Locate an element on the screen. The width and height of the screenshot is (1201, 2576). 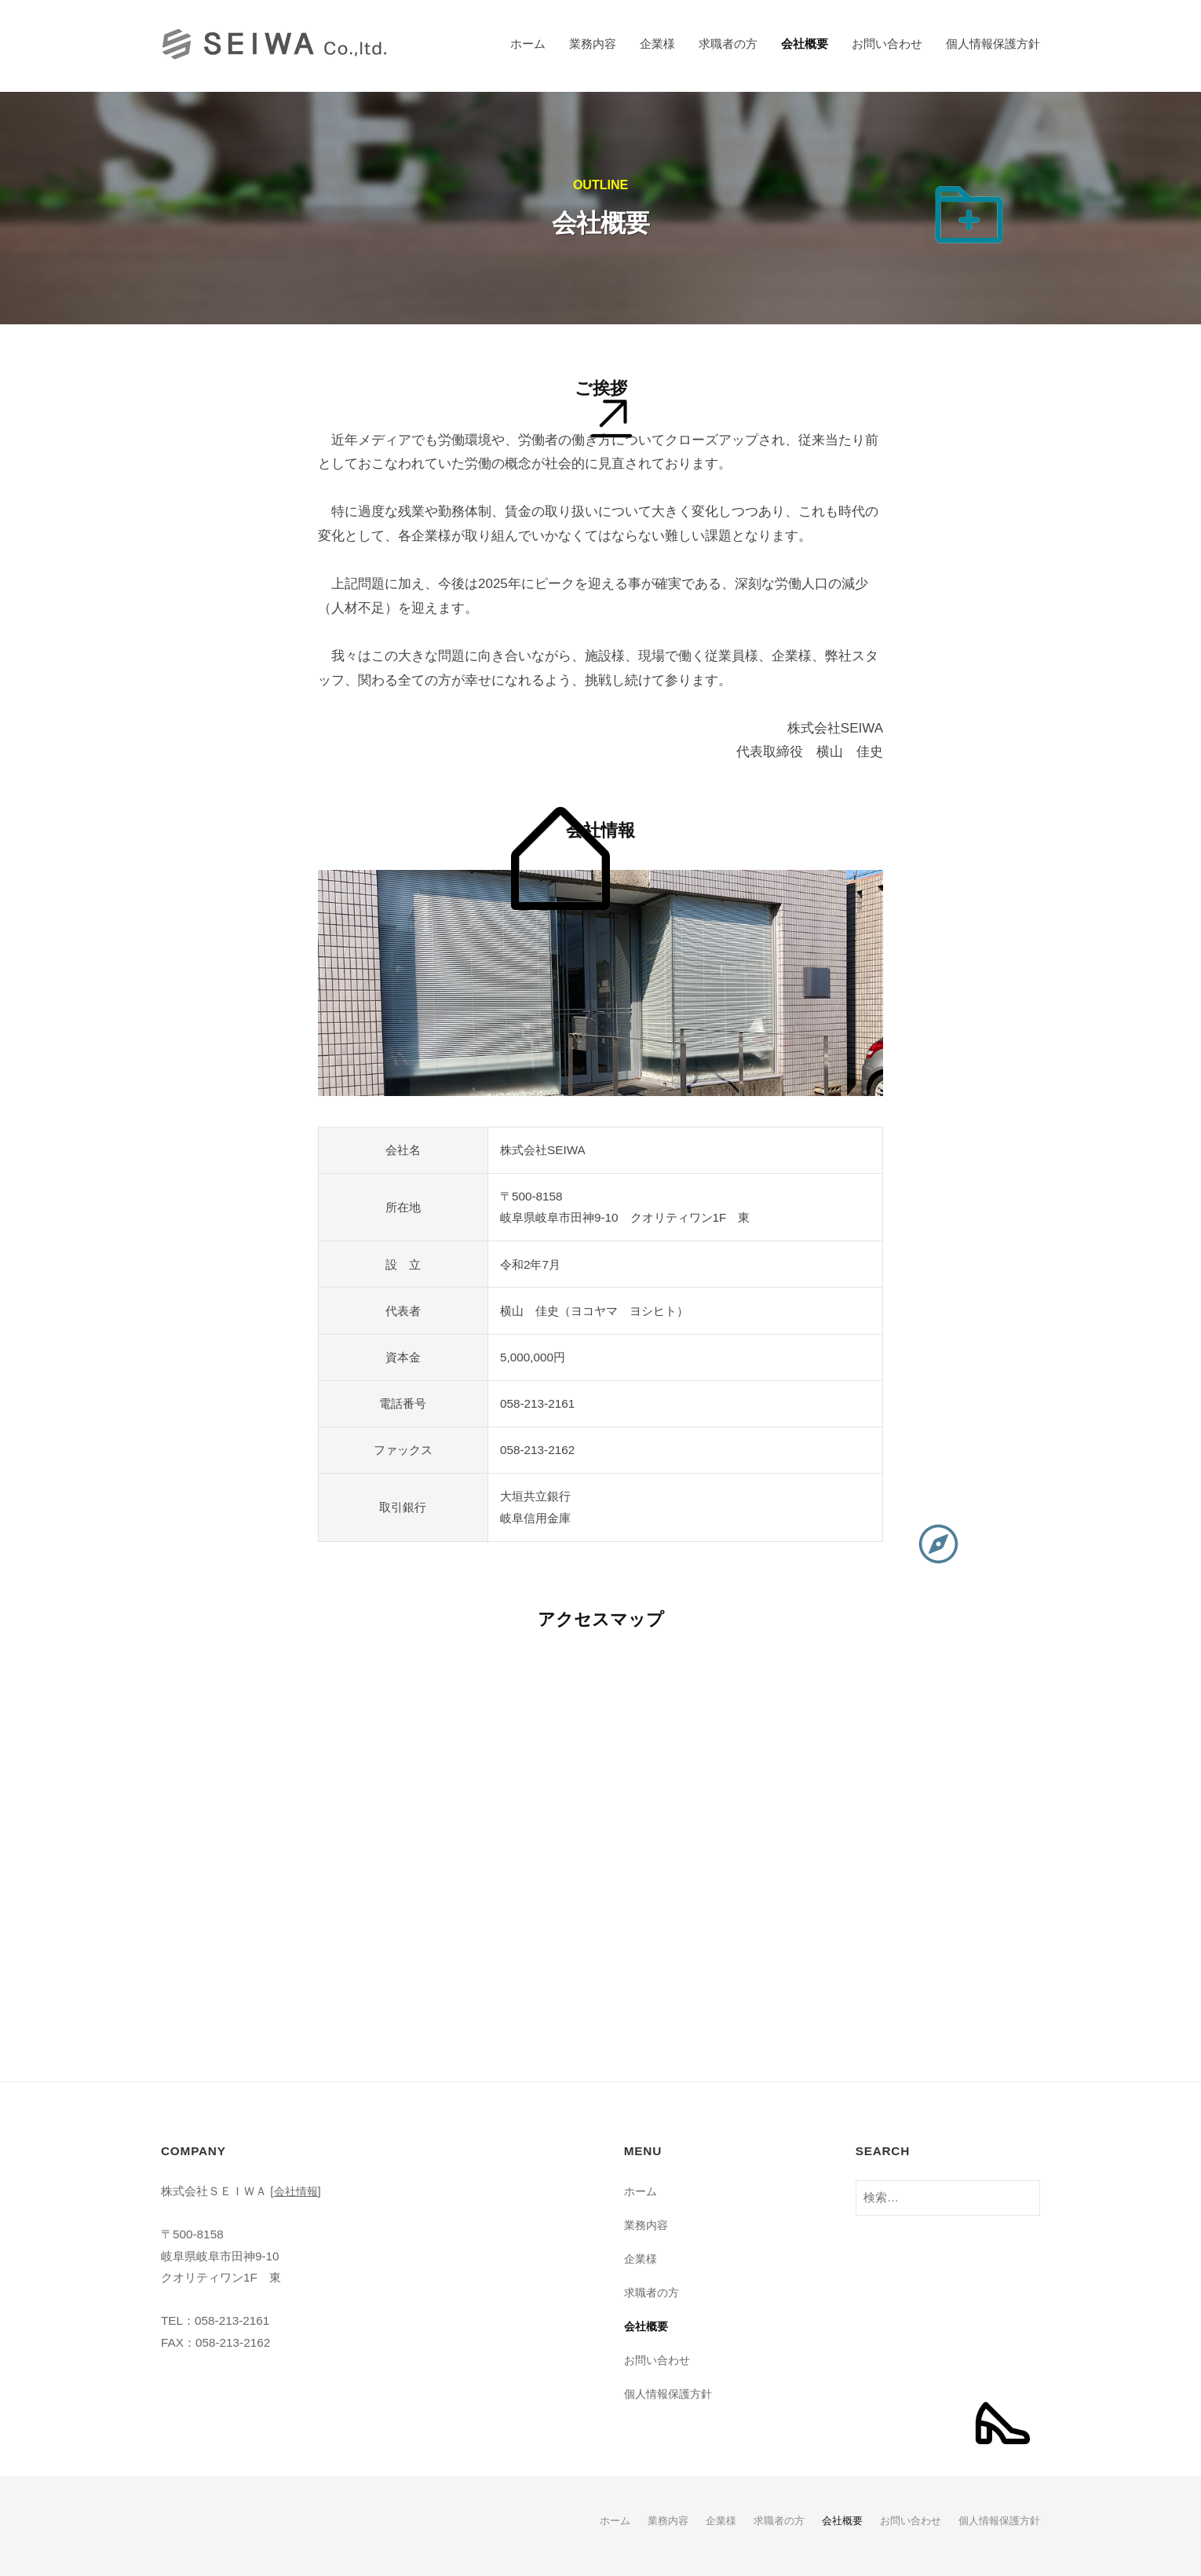
access navigation or direction features is located at coordinates (938, 1544).